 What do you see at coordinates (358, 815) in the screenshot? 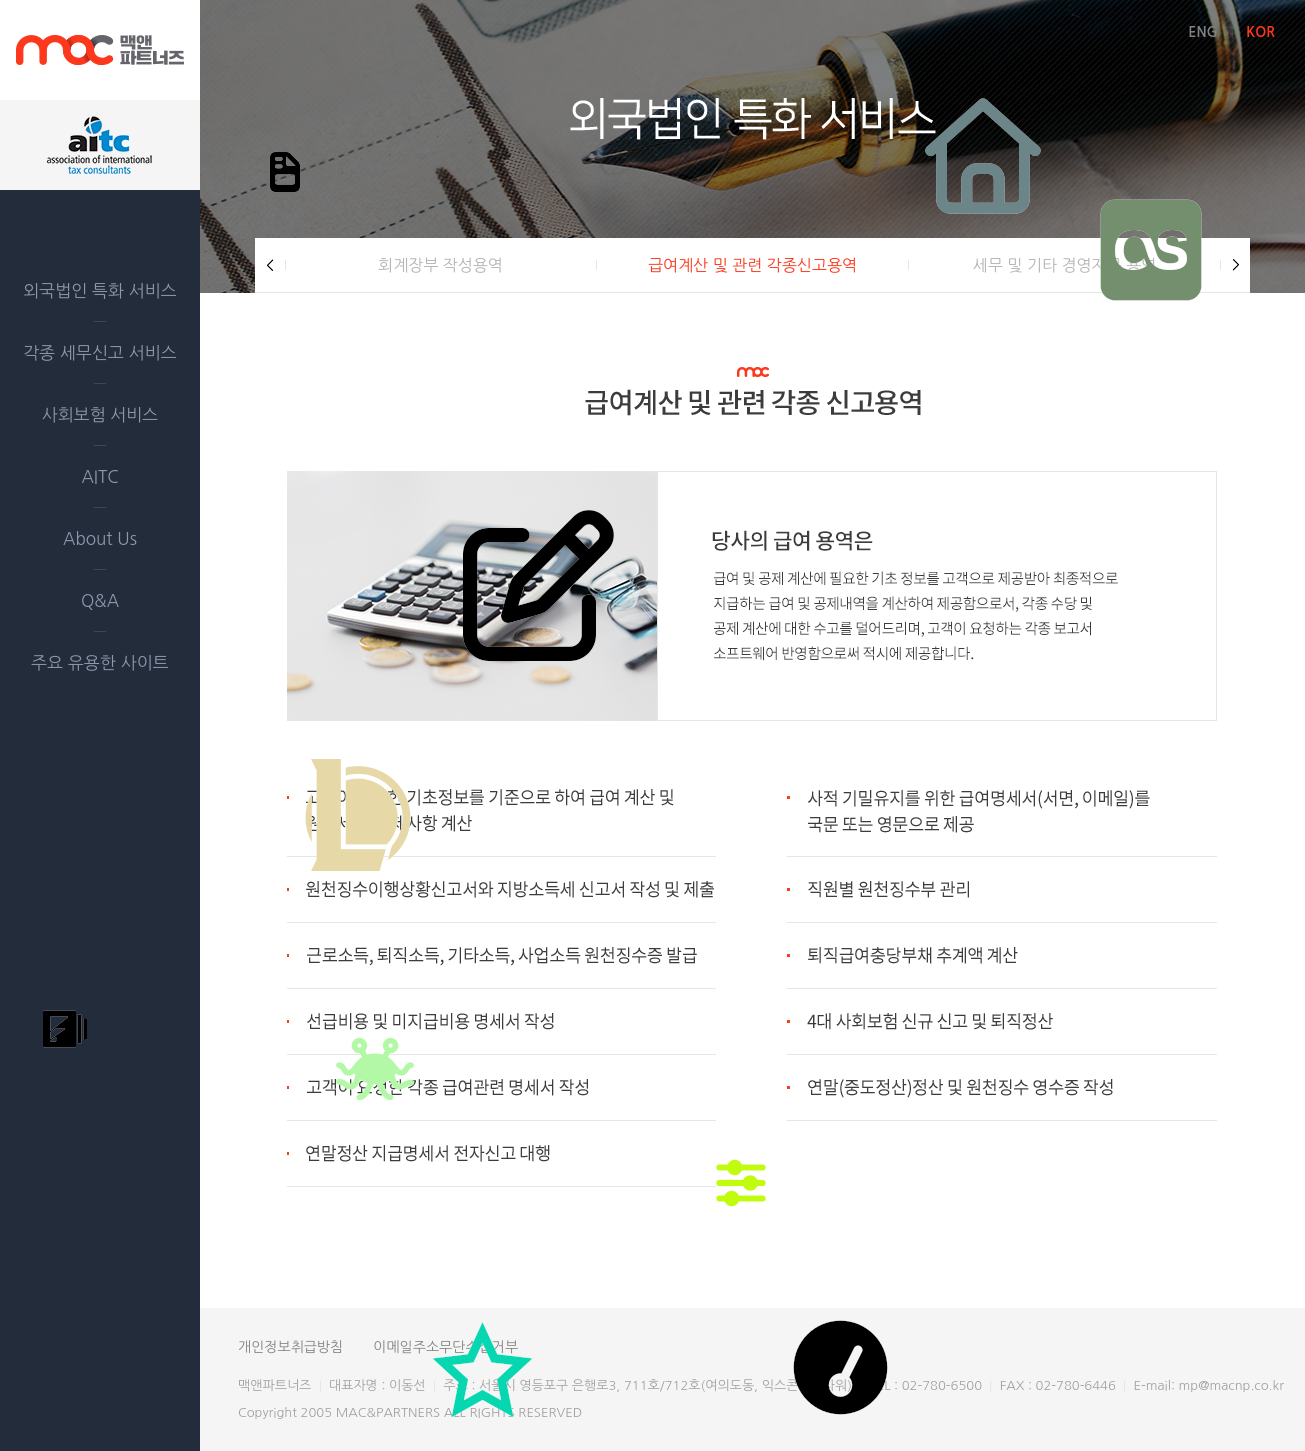
I see `launch League of Legends` at bounding box center [358, 815].